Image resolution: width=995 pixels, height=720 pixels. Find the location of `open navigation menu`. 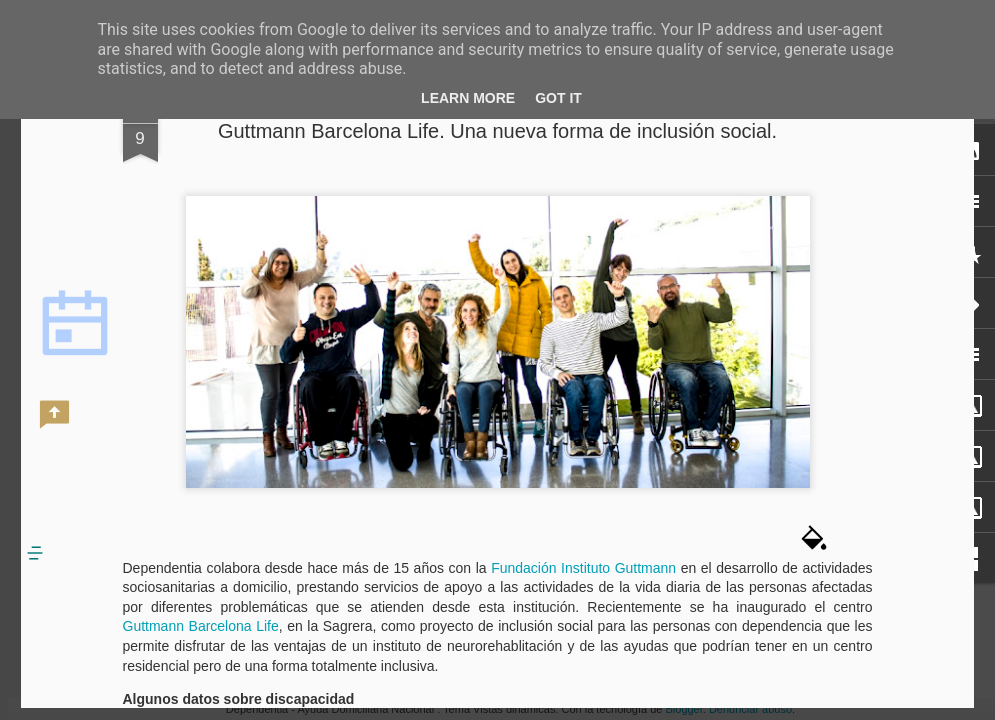

open navigation menu is located at coordinates (35, 553).